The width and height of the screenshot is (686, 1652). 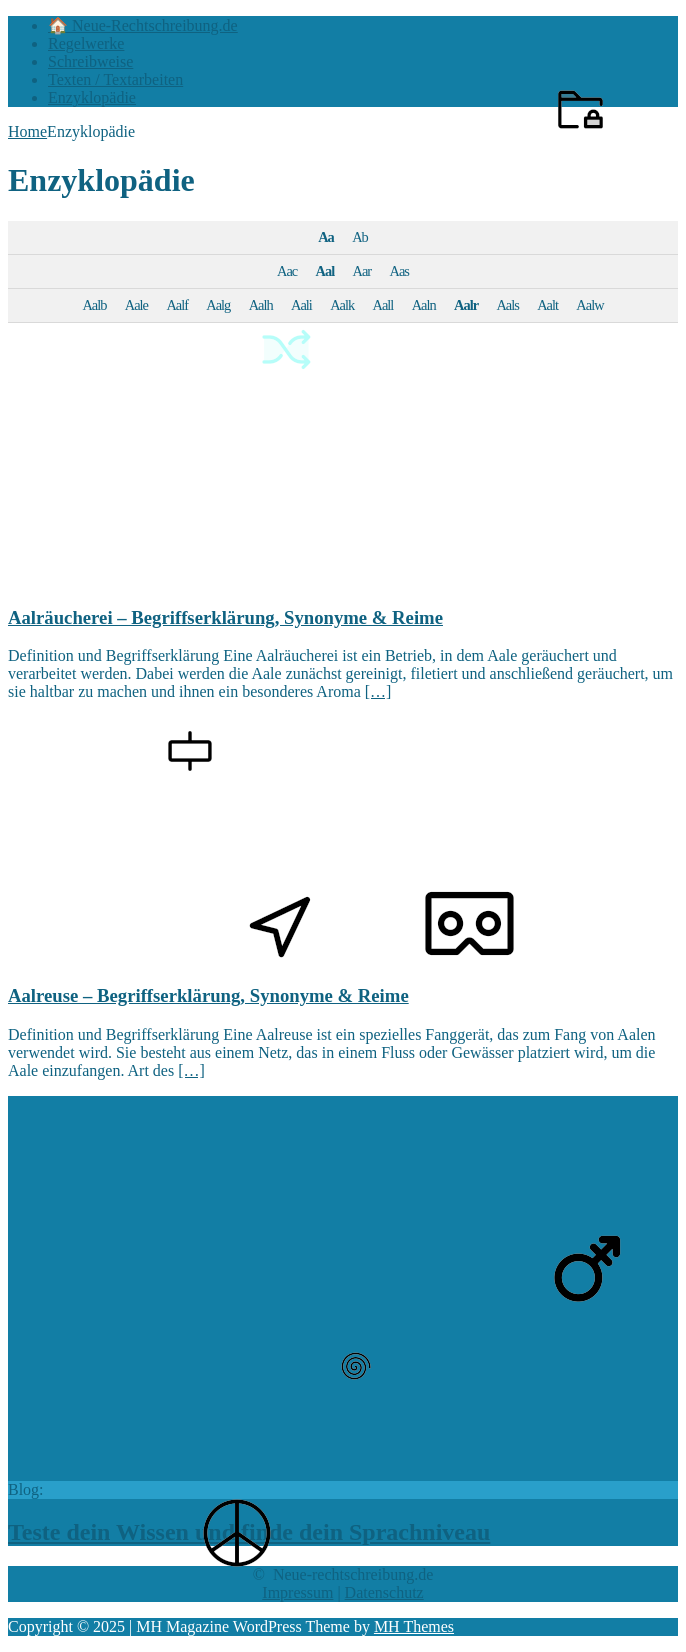 What do you see at coordinates (588, 1267) in the screenshot?
I see `indicates transgender or non-binary gender identity option` at bounding box center [588, 1267].